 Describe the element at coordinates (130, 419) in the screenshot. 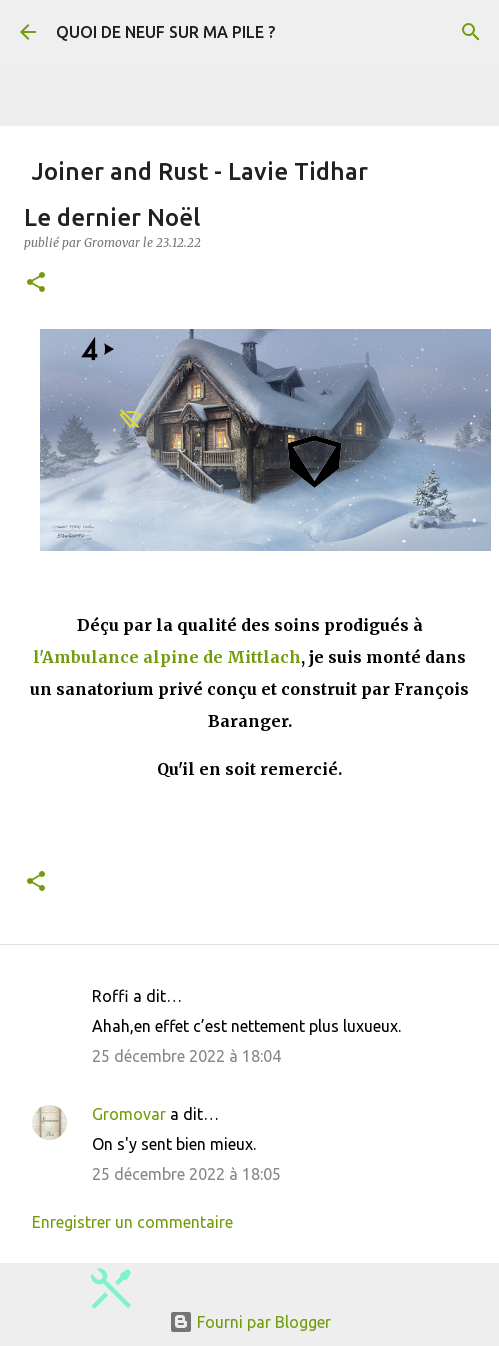

I see `indicates wifi is disabled or disconnected` at that location.